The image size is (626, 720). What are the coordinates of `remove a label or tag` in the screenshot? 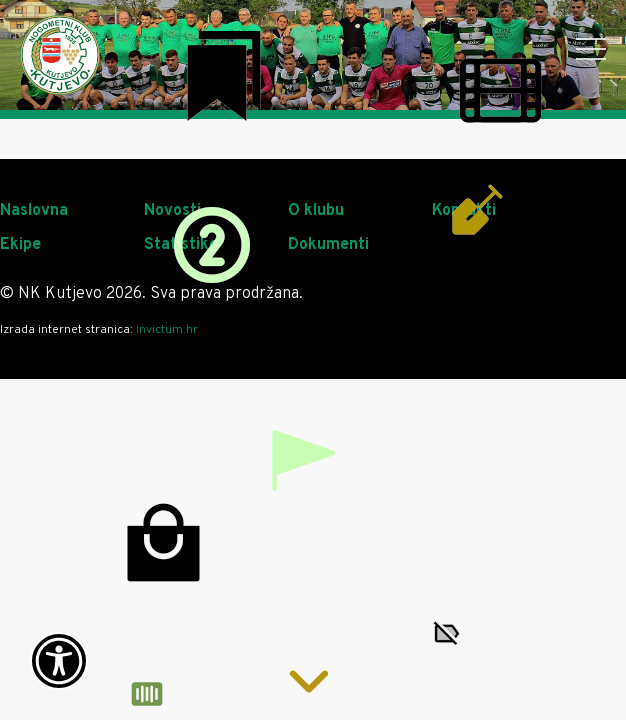 It's located at (446, 633).